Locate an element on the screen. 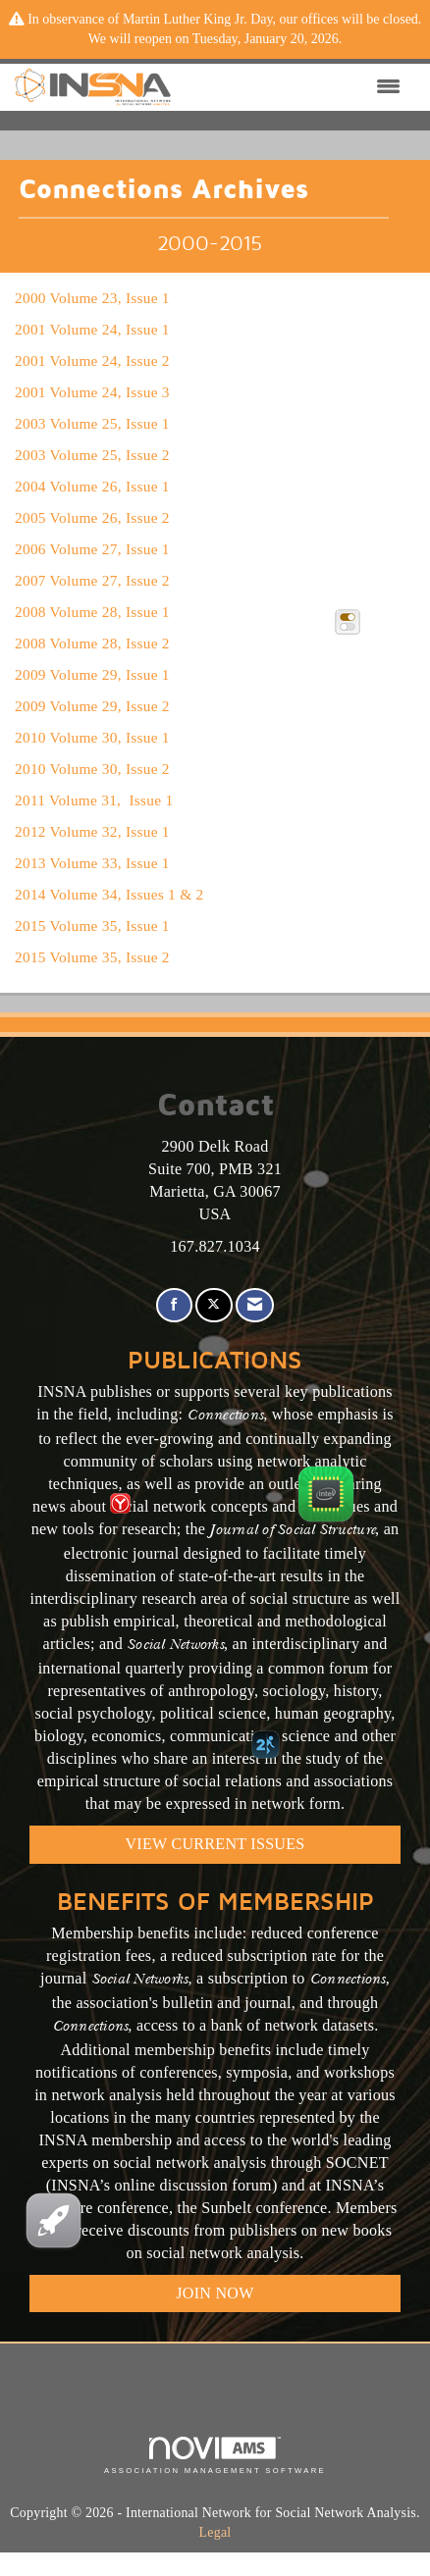  open the Yandex app is located at coordinates (120, 1503).